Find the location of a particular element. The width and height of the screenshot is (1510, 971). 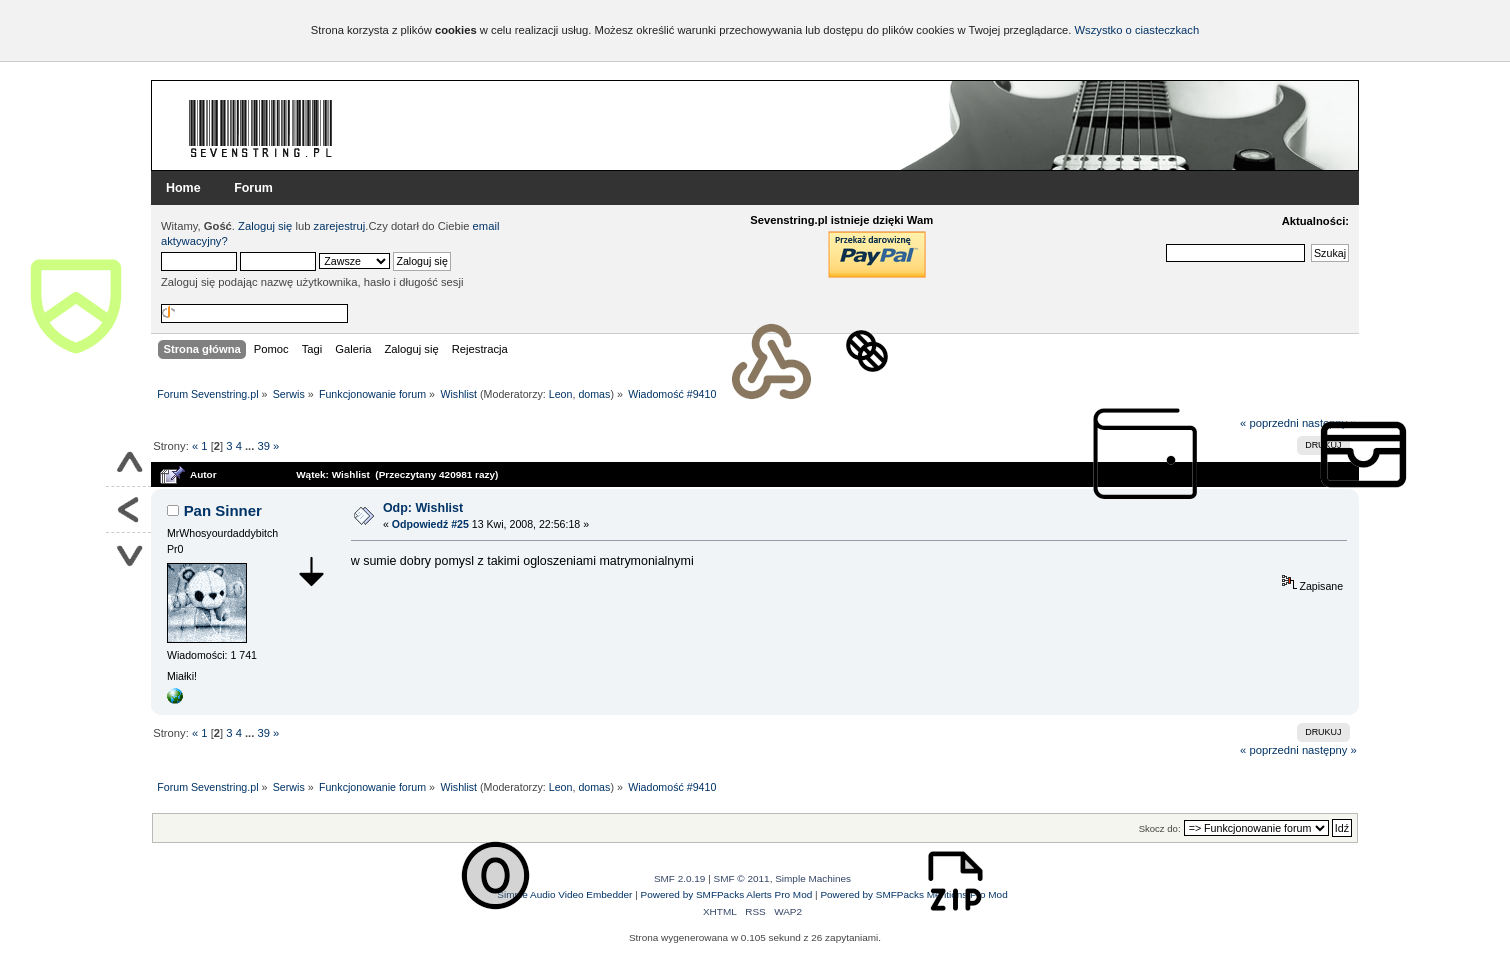

access your wallet or payment methods is located at coordinates (1143, 458).